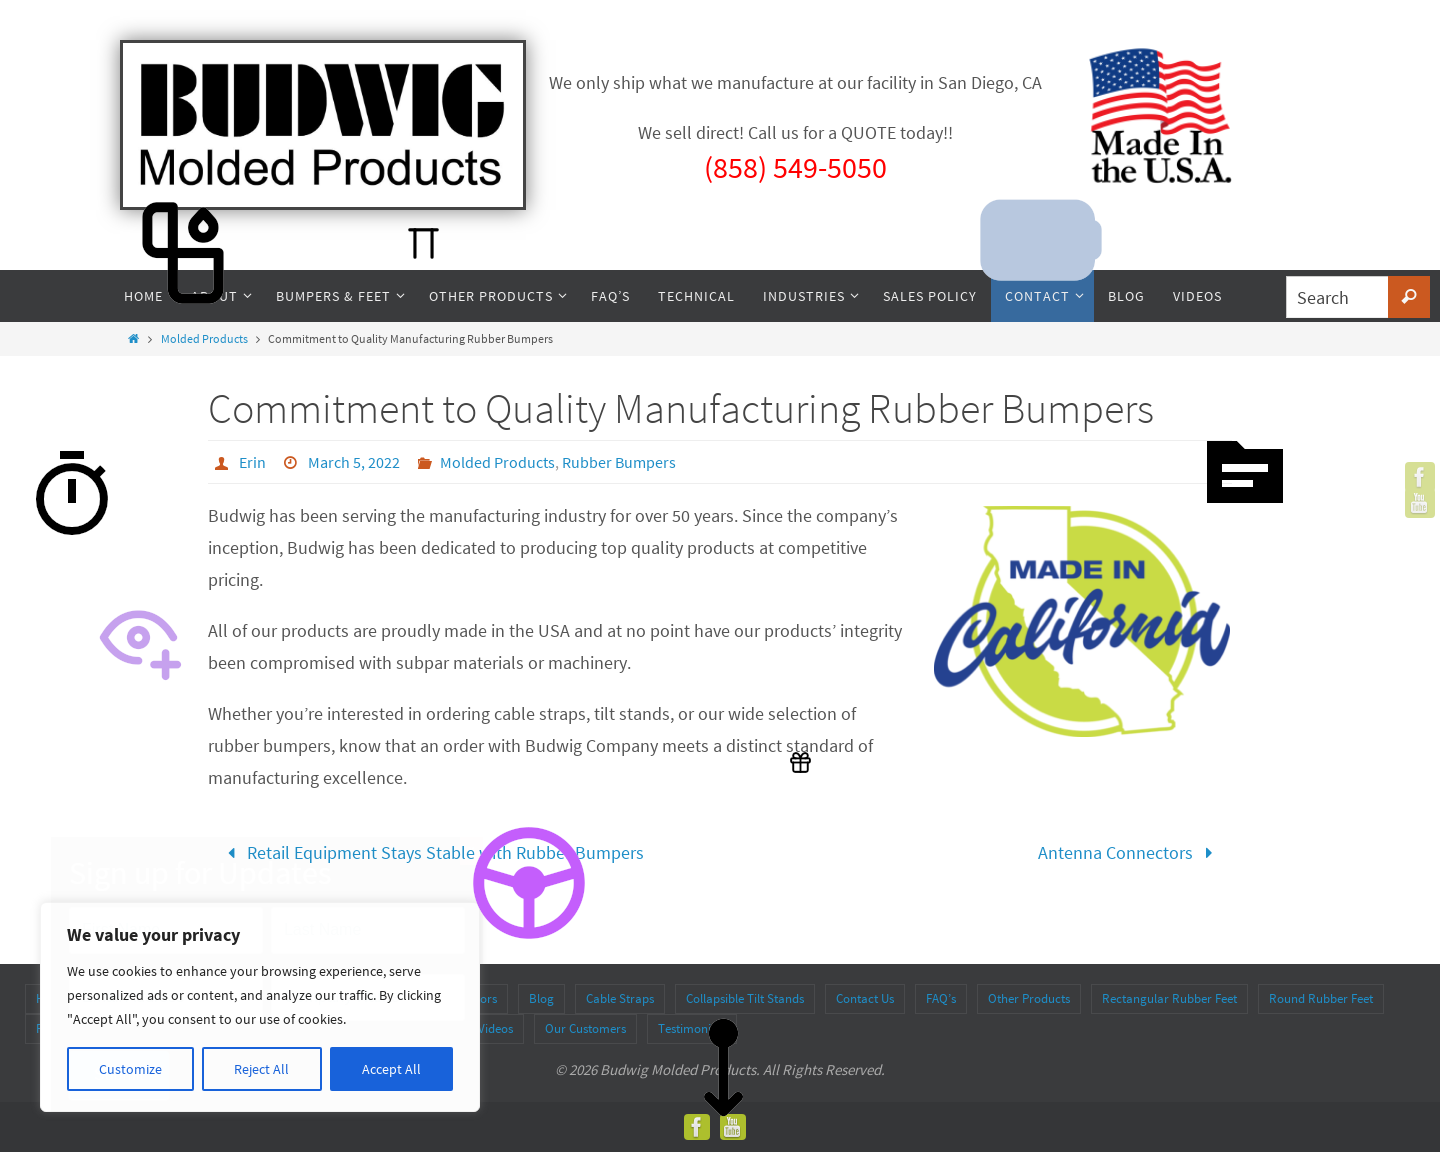  What do you see at coordinates (183, 253) in the screenshot?
I see `ignite or activate a feature` at bounding box center [183, 253].